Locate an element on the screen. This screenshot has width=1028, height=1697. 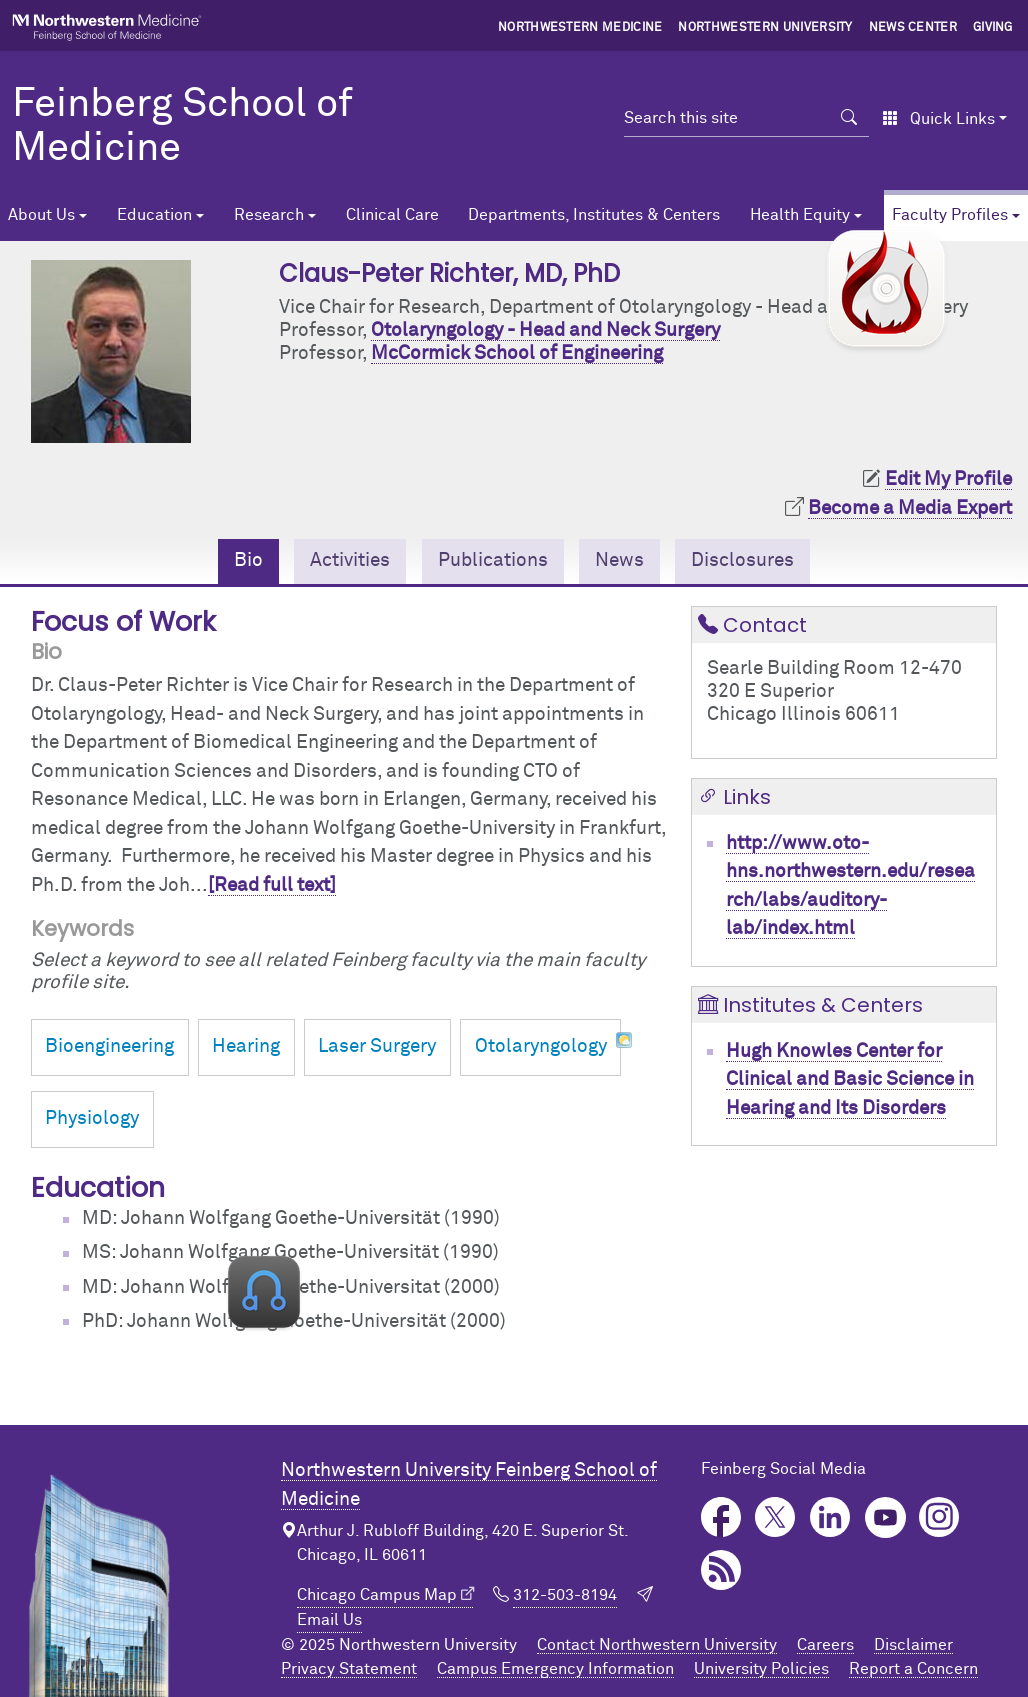
open brasero disc burning application is located at coordinates (886, 288).